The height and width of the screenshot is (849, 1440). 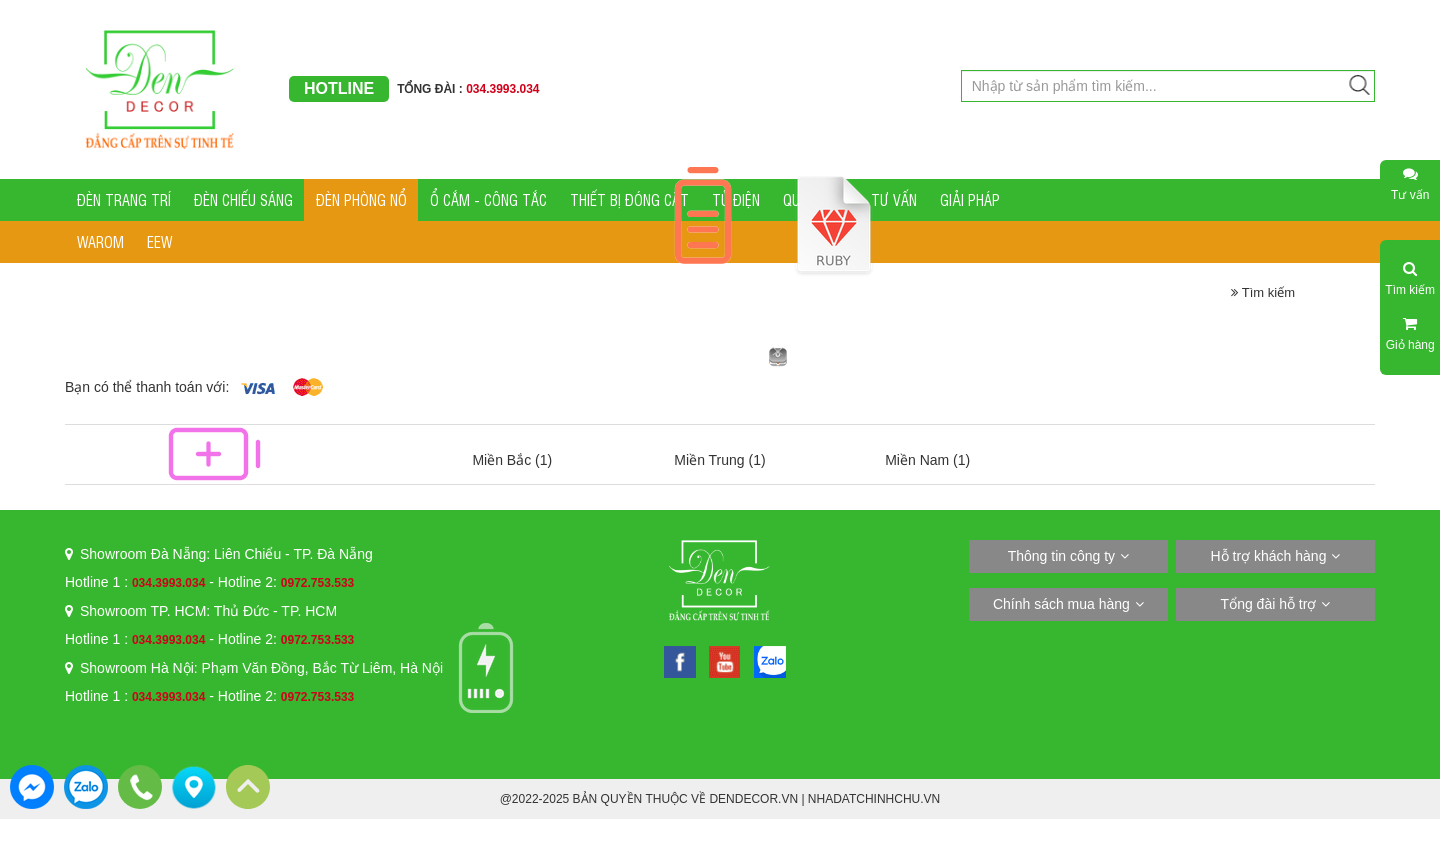 What do you see at coordinates (486, 668) in the screenshot?
I see `battery connected to uninterruptible power supply (UPS)` at bounding box center [486, 668].